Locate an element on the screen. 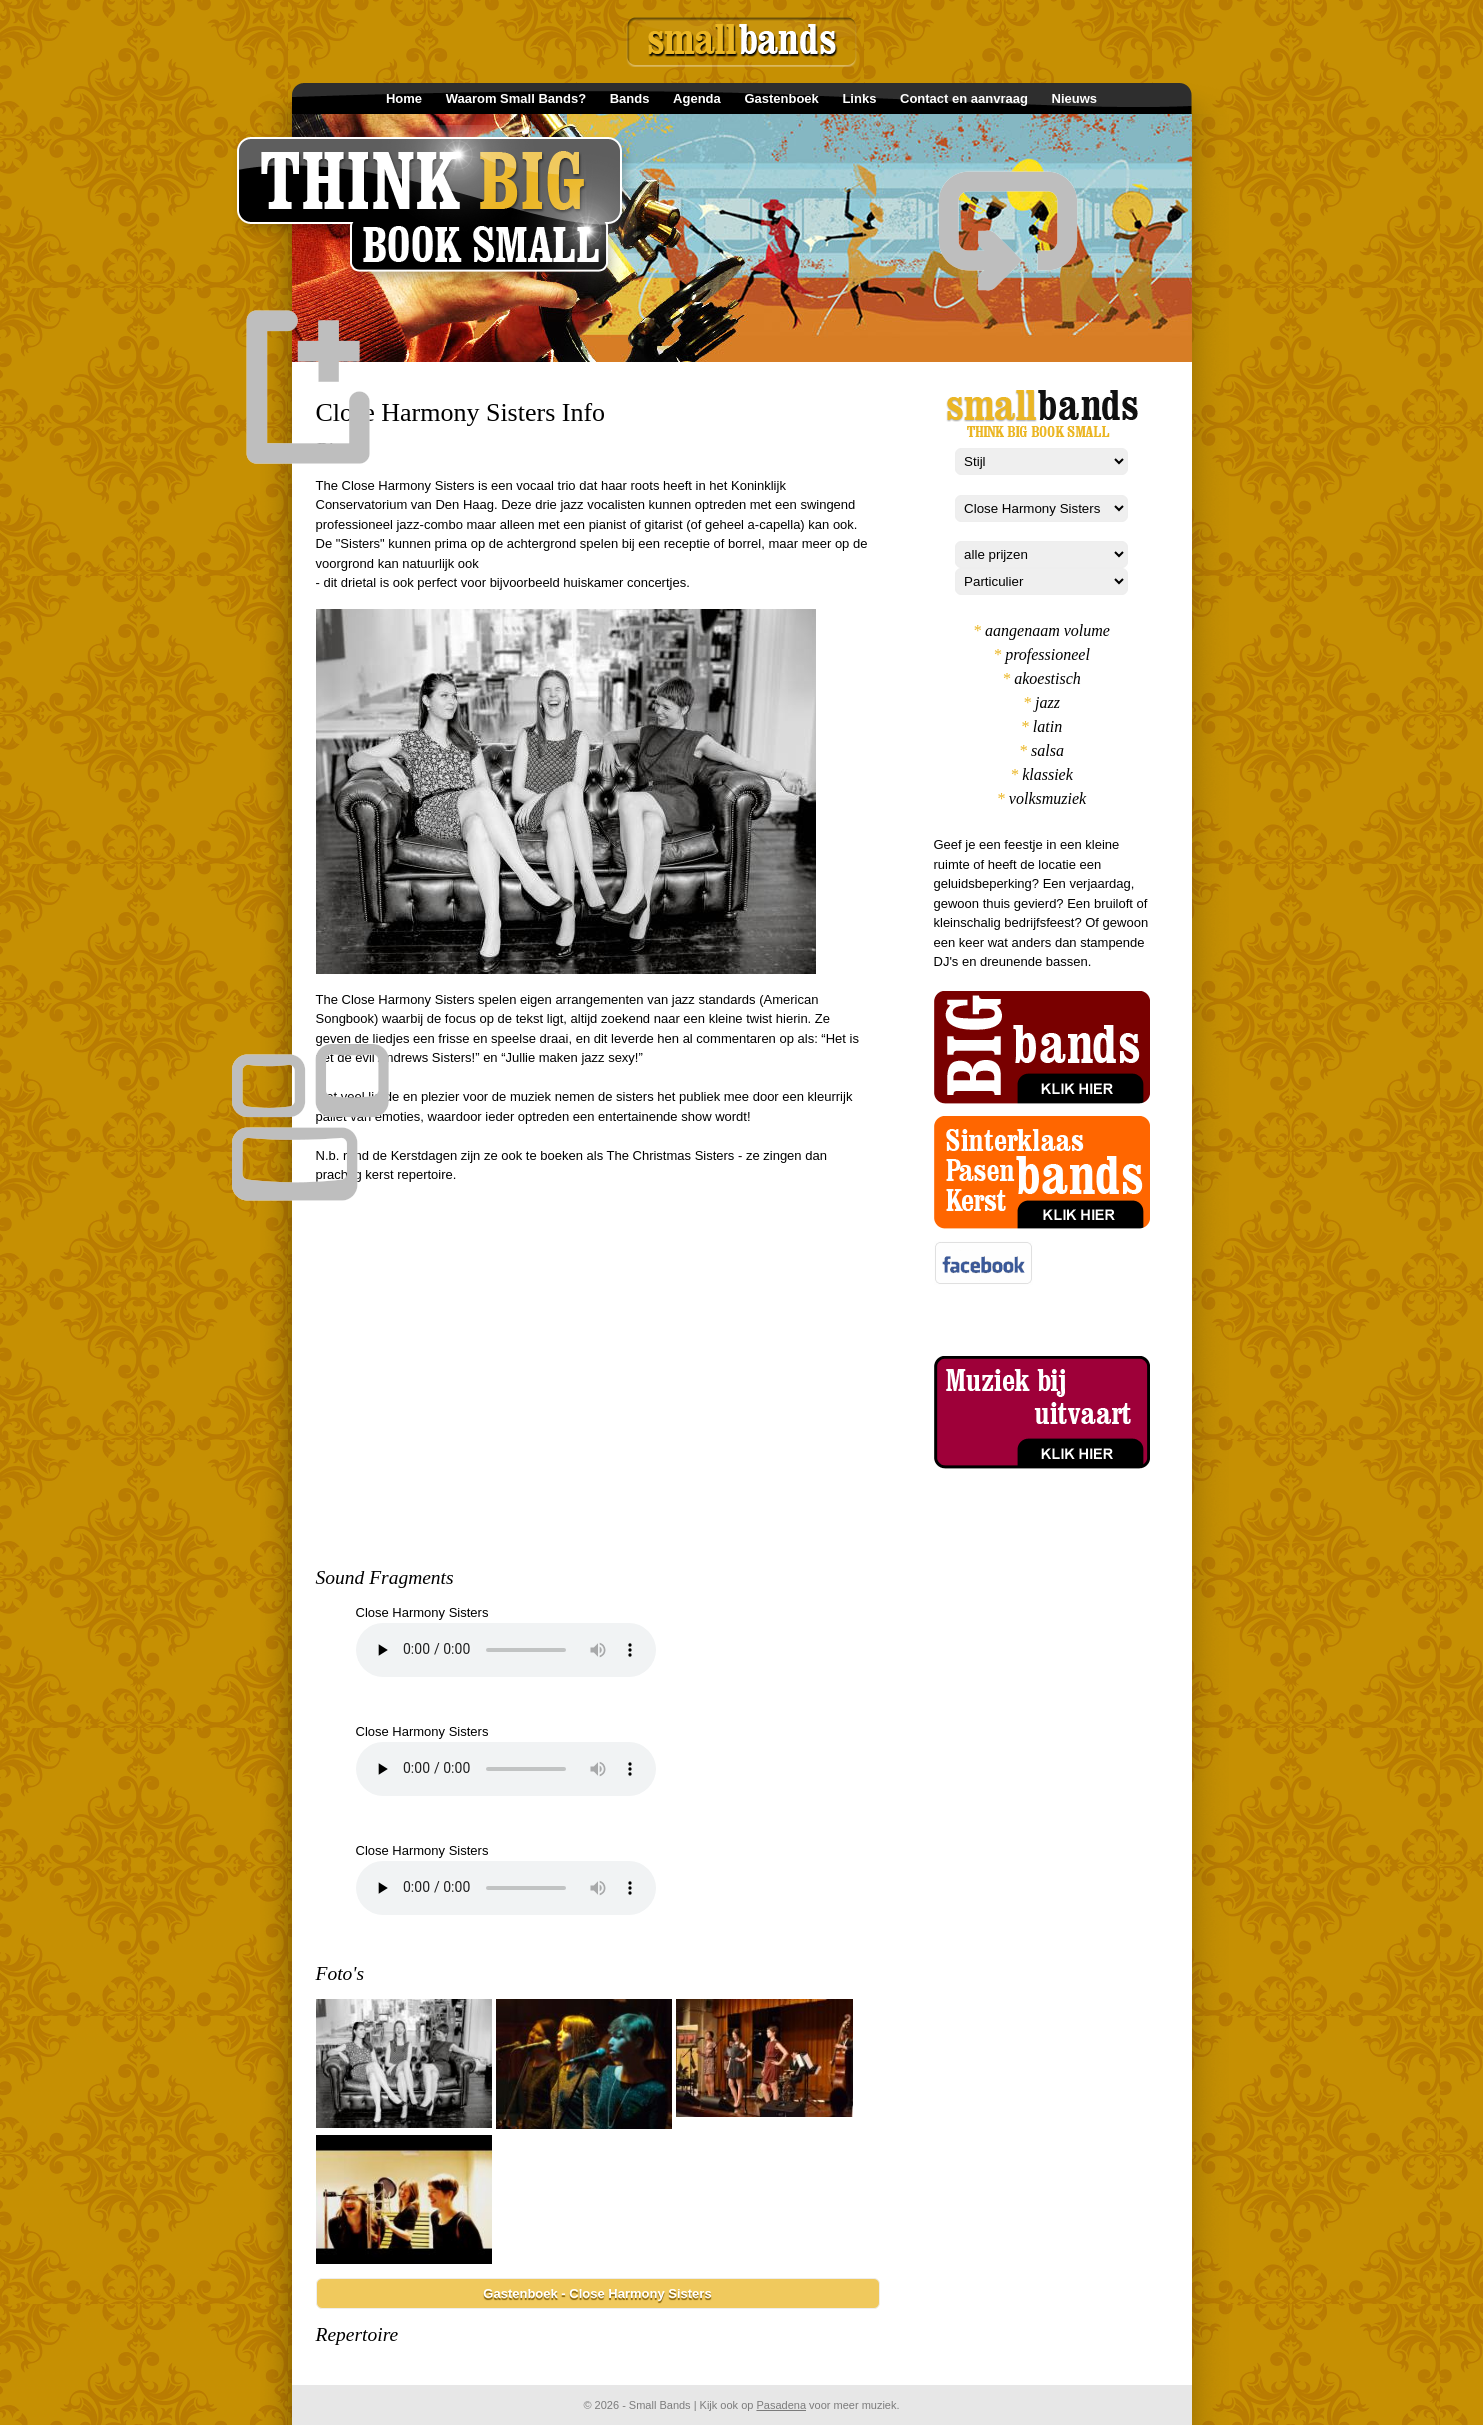  create a new document is located at coordinates (308, 382).